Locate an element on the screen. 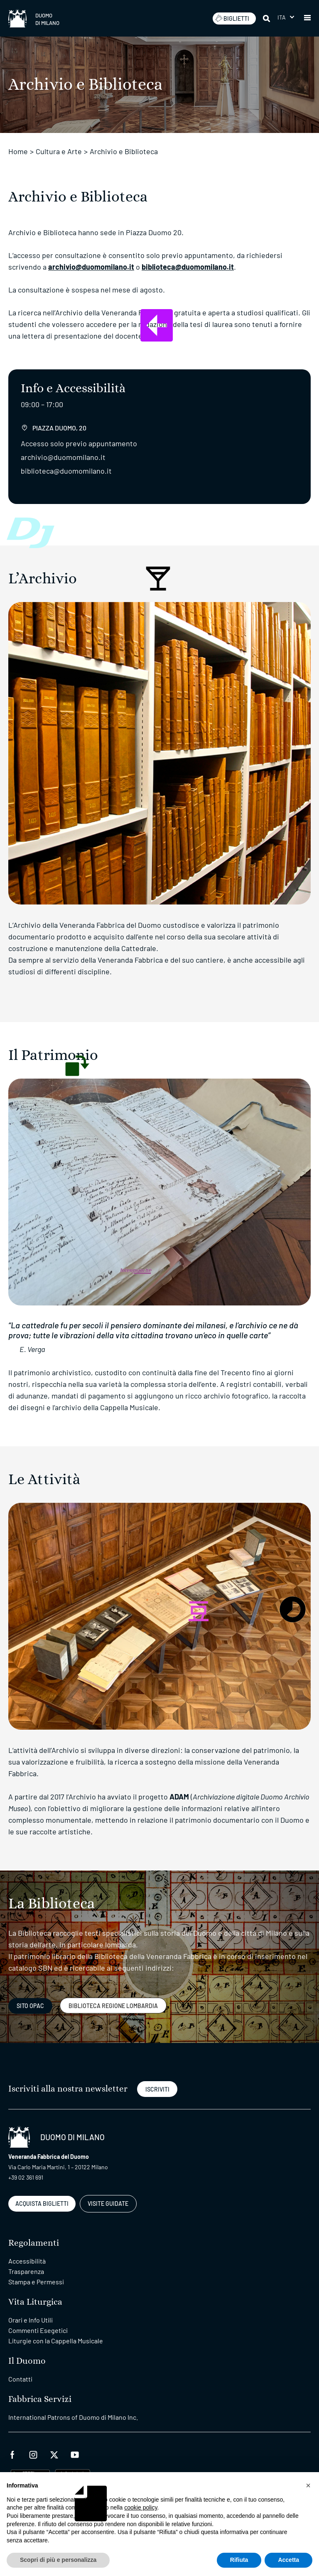 This screenshot has width=319, height=2576. rotate element clockwise is located at coordinates (77, 1066).